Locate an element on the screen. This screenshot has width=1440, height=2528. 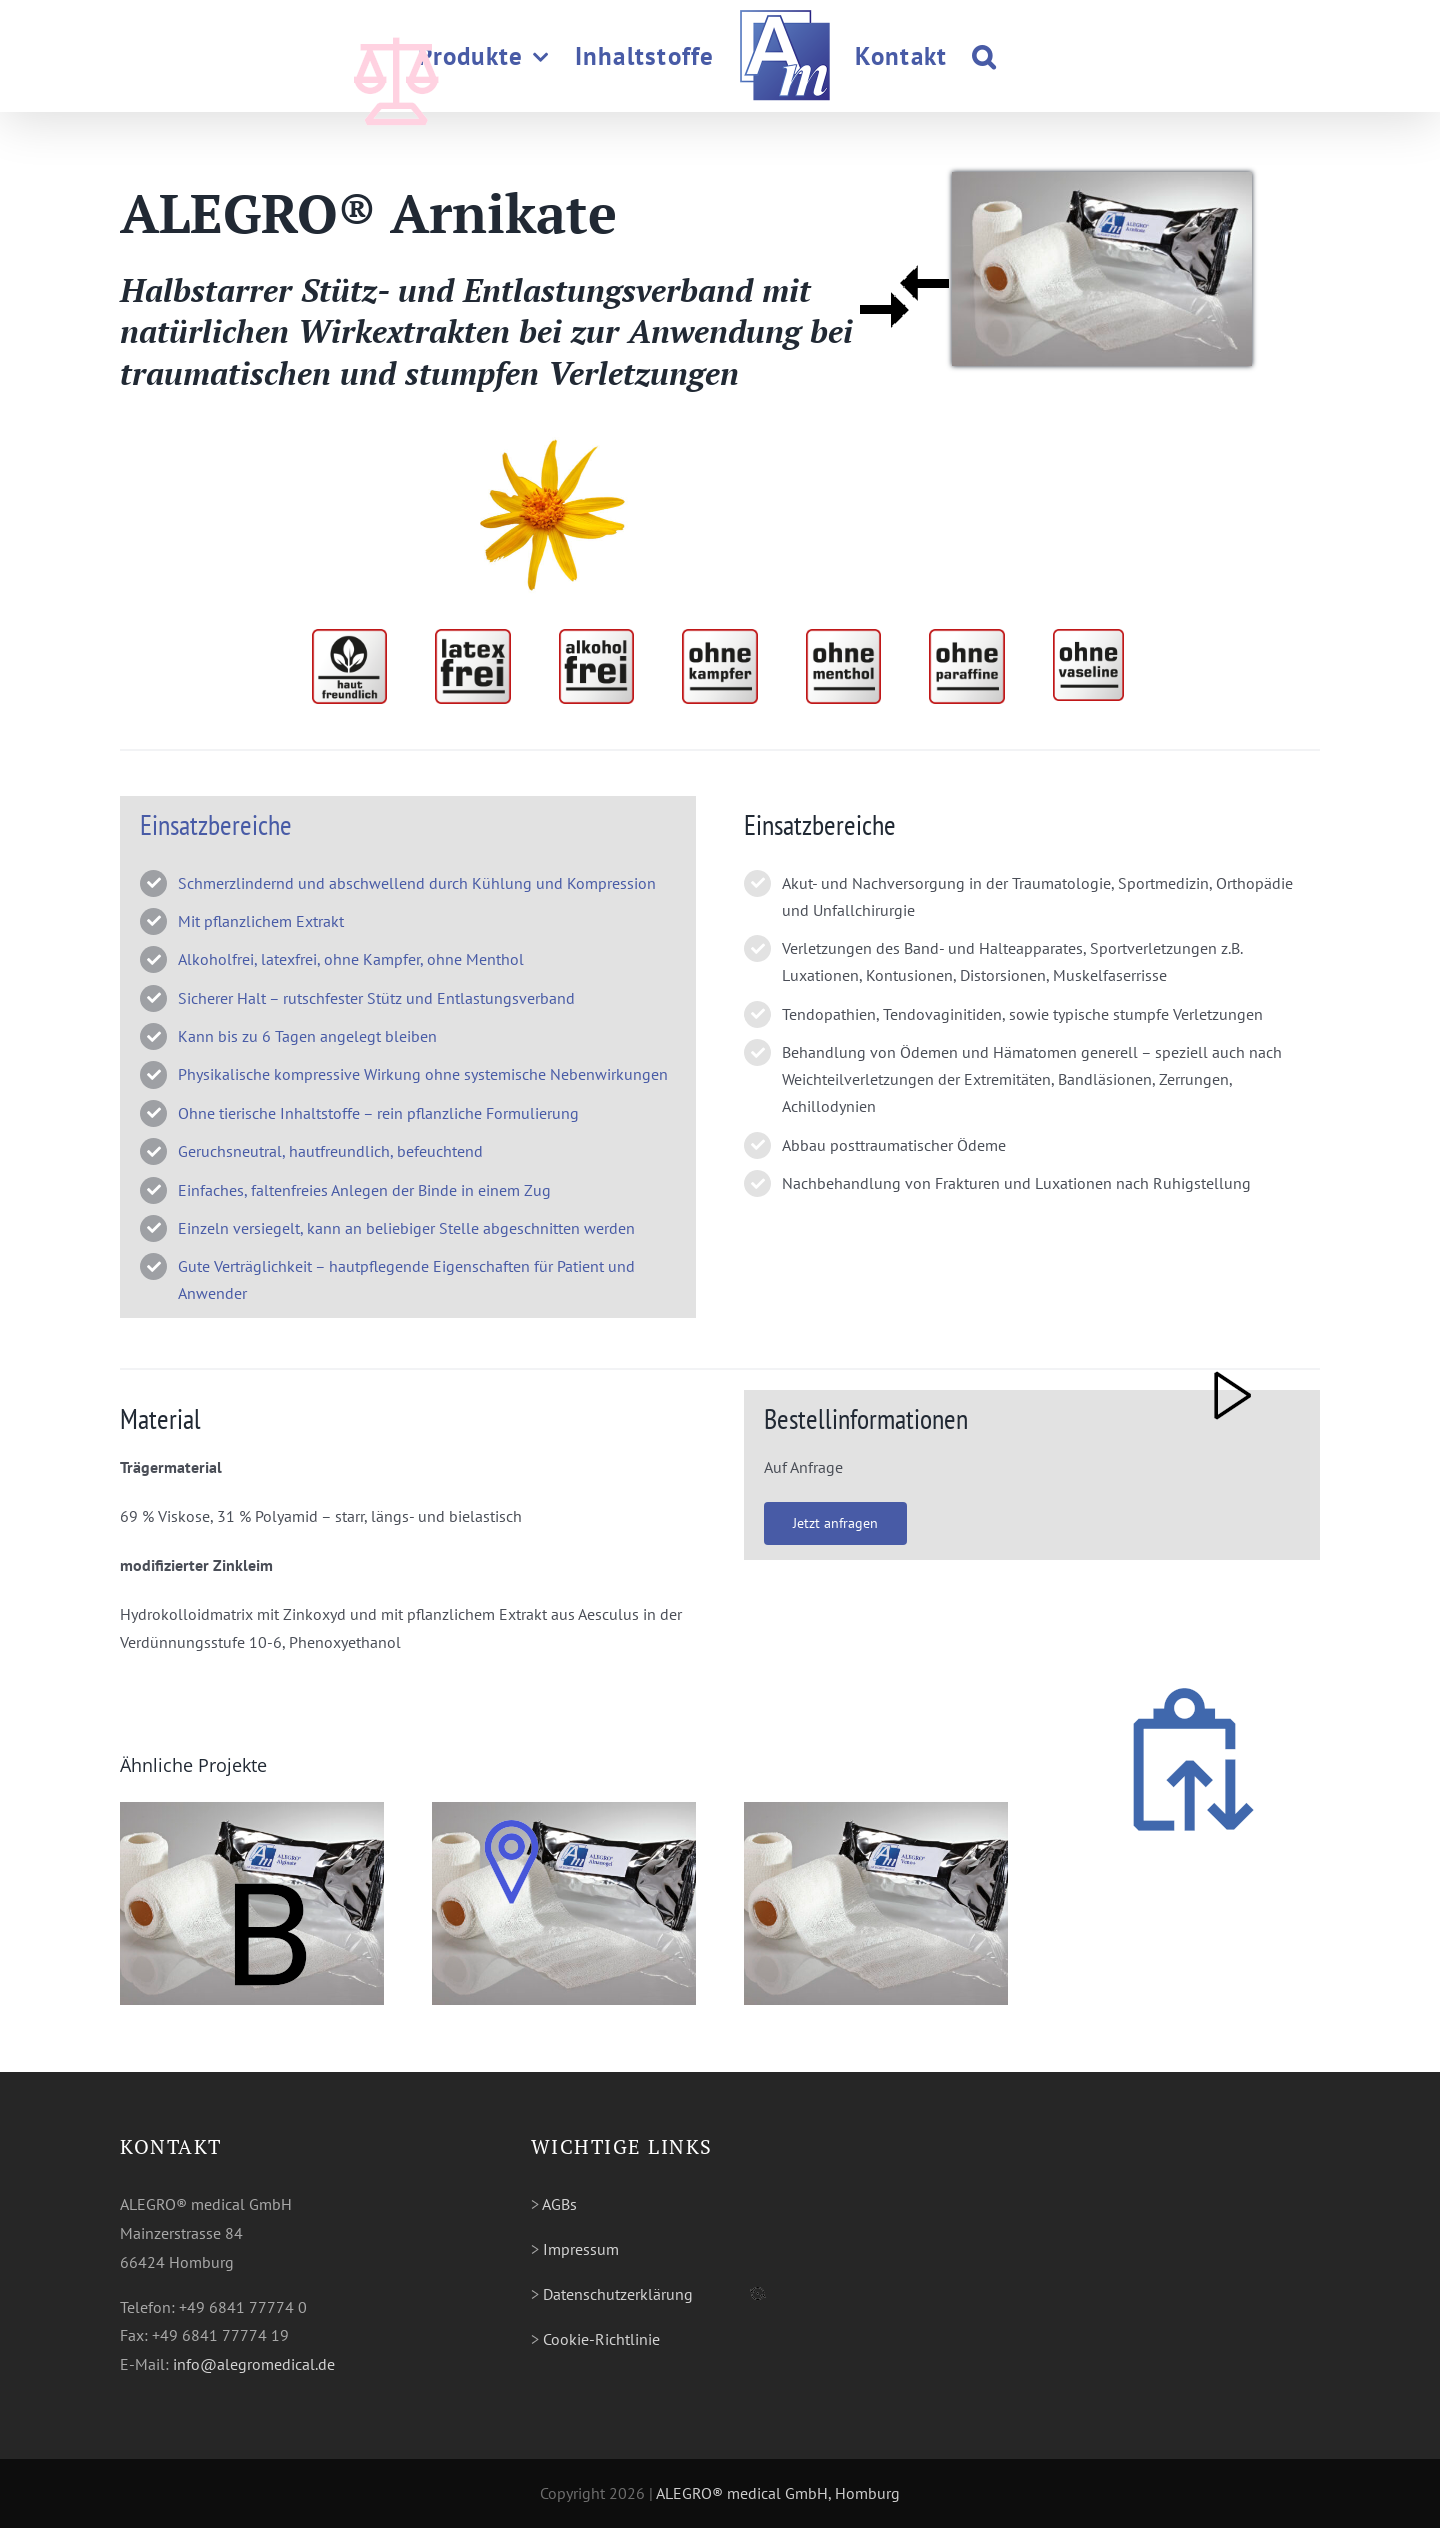
apply bold formatting to selected text is located at coordinates (265, 1934).